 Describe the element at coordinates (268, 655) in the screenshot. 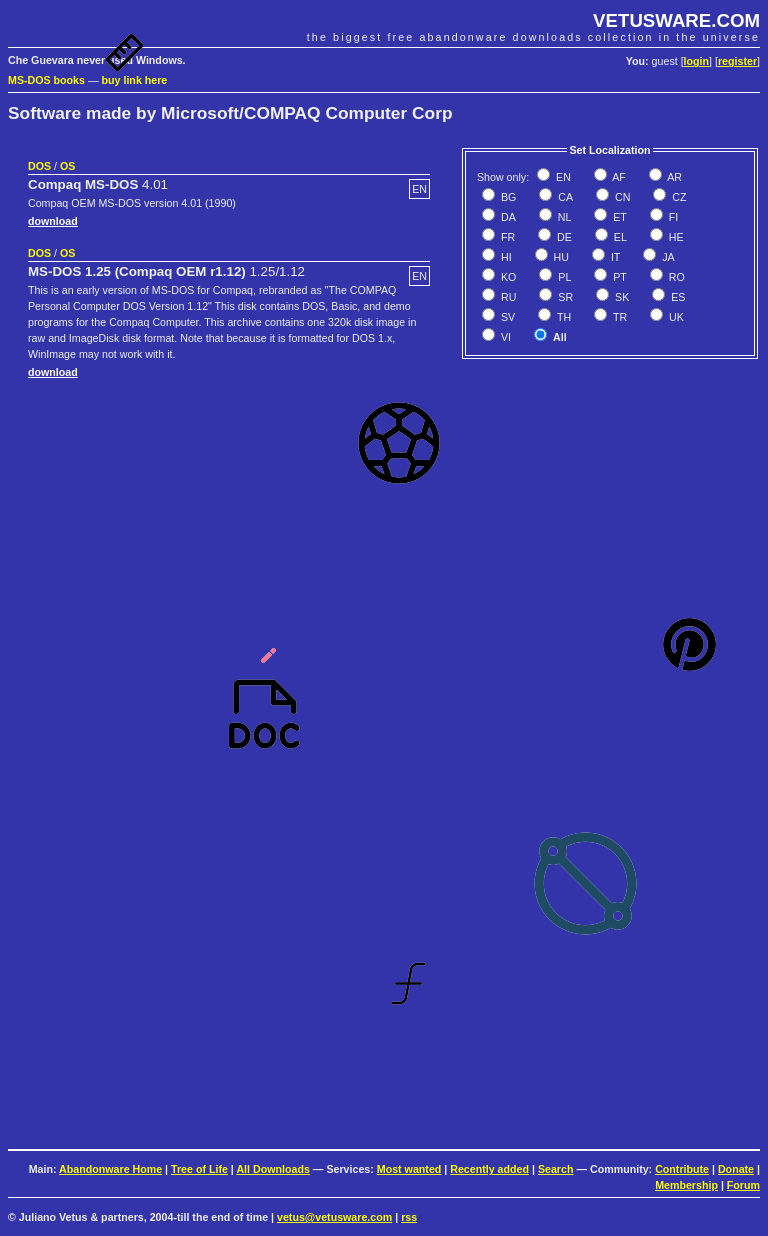

I see `apply auto-enhance or magic edit to content` at that location.